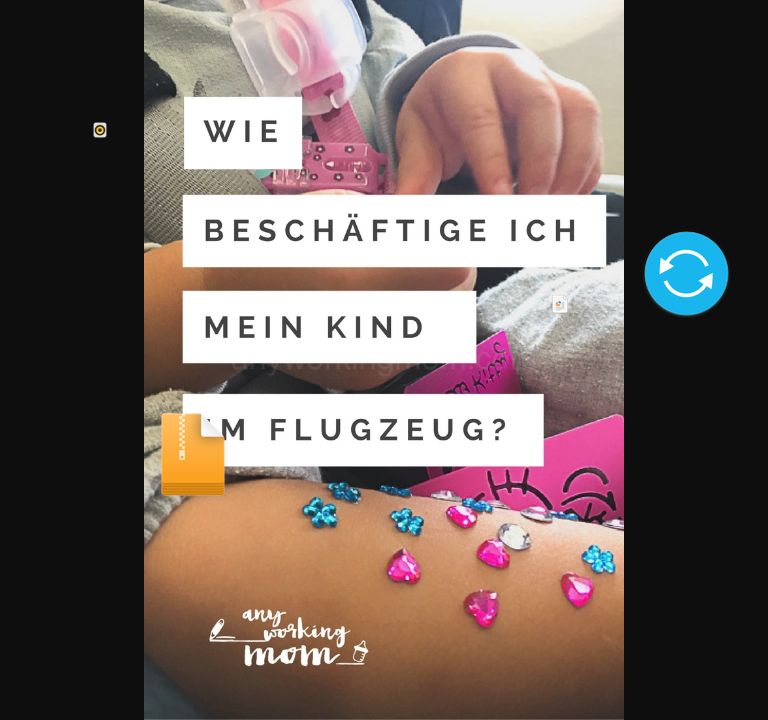 The image size is (768, 720). What do you see at coordinates (560, 304) in the screenshot?
I see `open a presentation file` at bounding box center [560, 304].